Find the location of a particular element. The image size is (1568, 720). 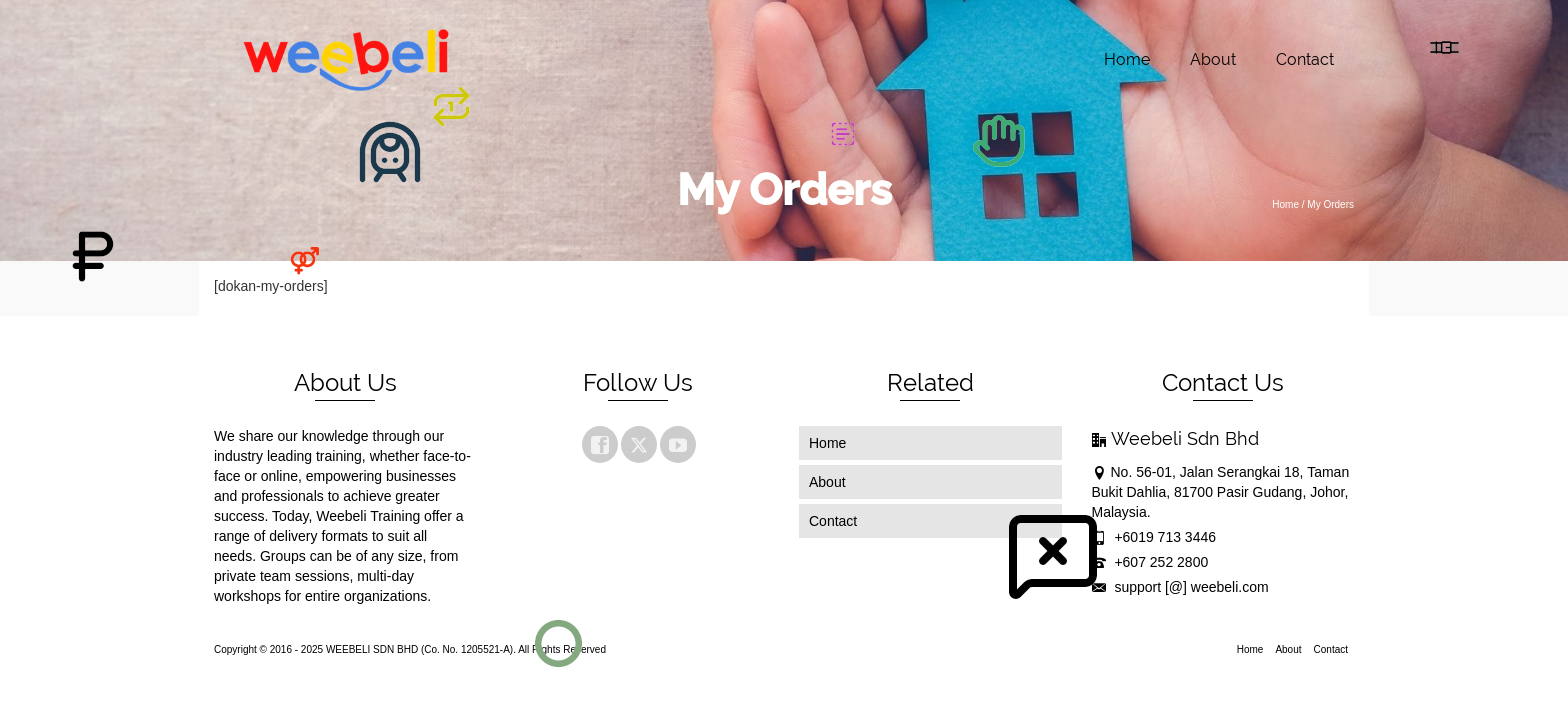

indicates Russian ruble currency is located at coordinates (94, 256).